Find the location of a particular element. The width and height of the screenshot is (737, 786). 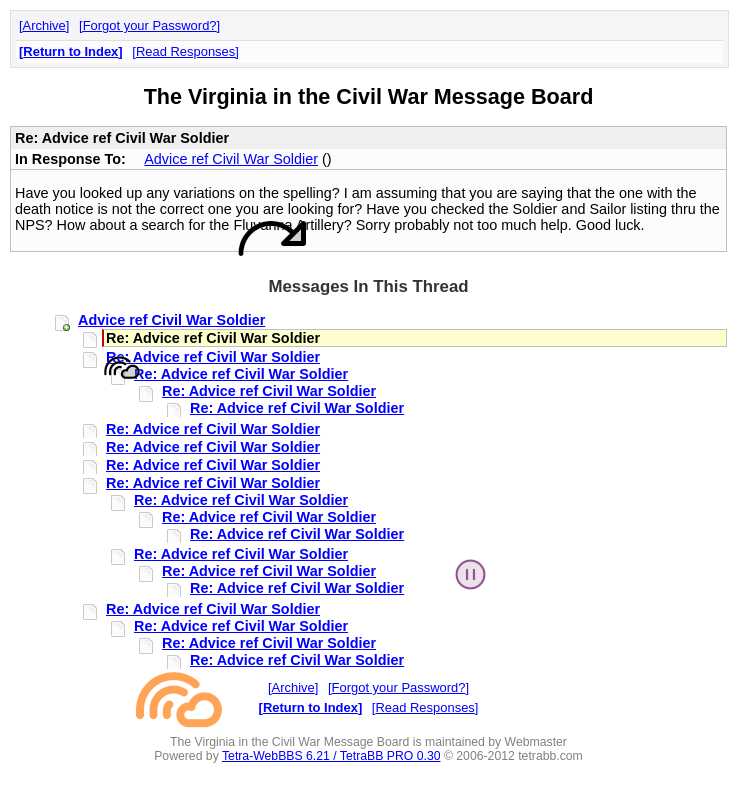

view weather conditions is located at coordinates (179, 699).